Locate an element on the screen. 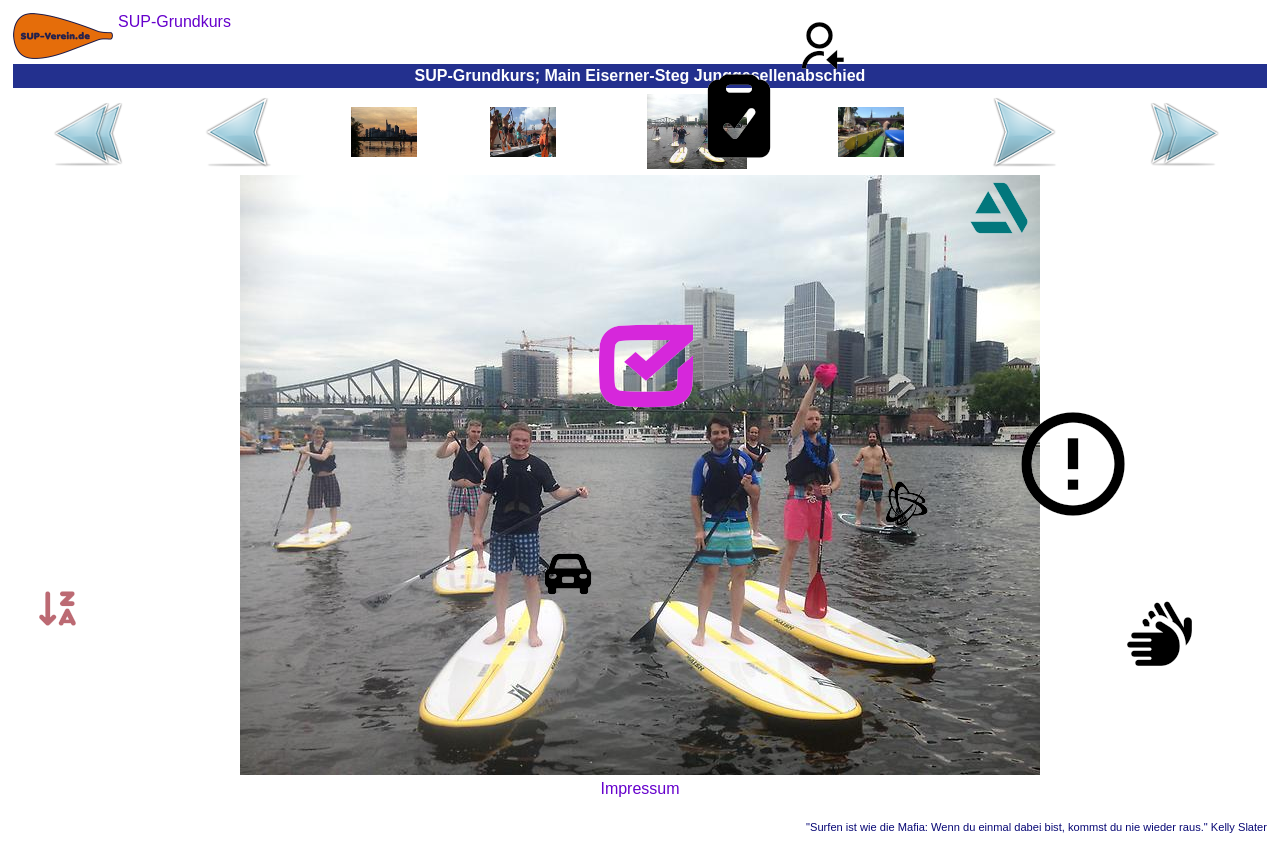 The image size is (1280, 846). launch Battle.net gaming platform is located at coordinates (902, 506).